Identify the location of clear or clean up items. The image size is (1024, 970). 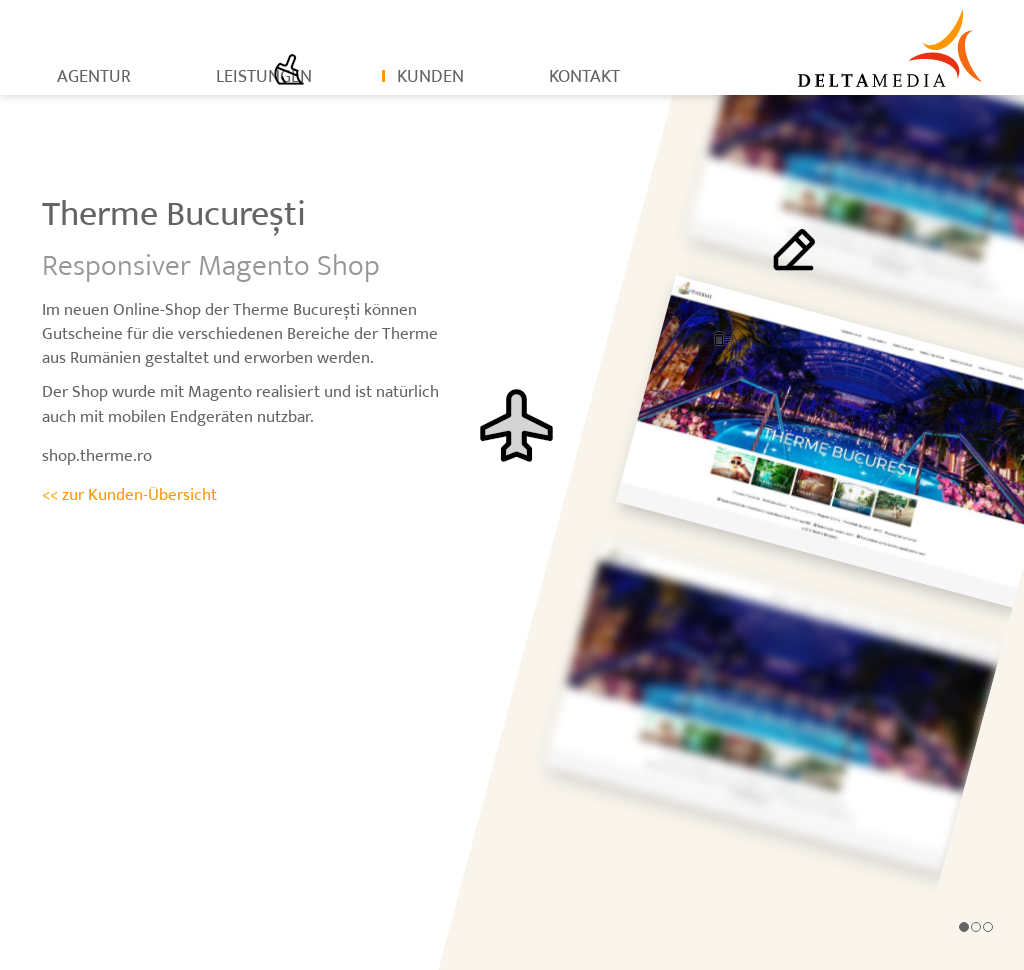
(288, 70).